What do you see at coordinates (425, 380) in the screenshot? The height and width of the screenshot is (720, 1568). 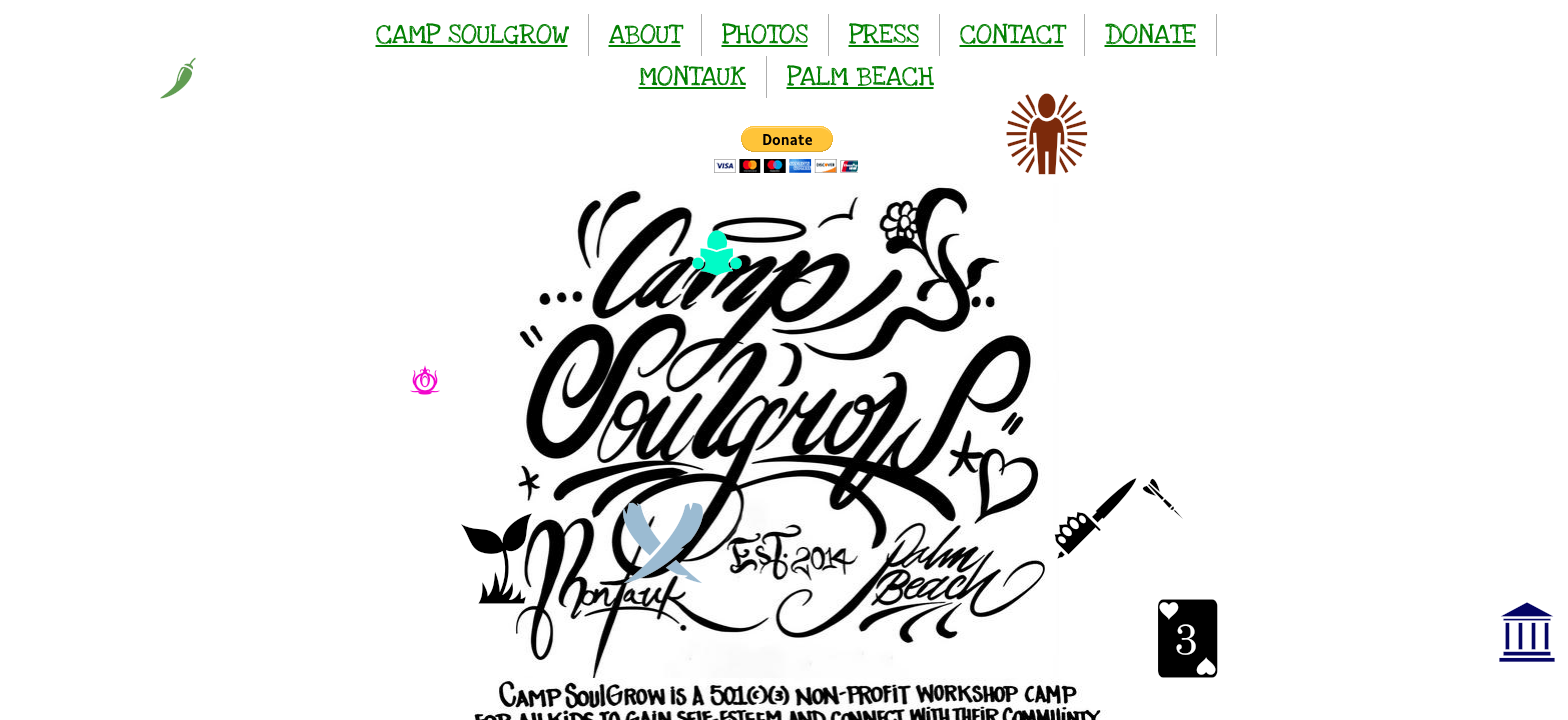 I see `decorative emblem or crest symbol` at bounding box center [425, 380].